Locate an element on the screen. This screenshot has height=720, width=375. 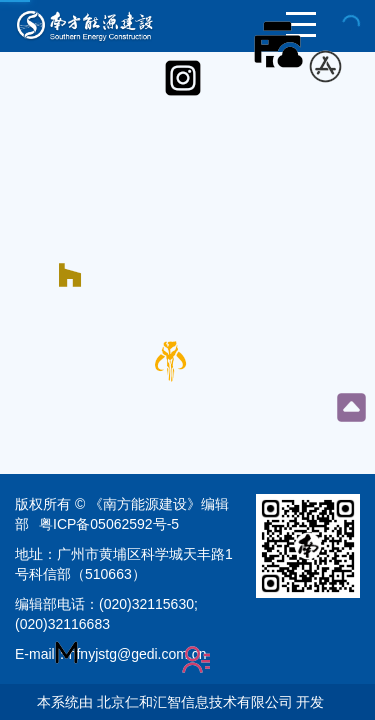
expand content or show more options is located at coordinates (351, 407).